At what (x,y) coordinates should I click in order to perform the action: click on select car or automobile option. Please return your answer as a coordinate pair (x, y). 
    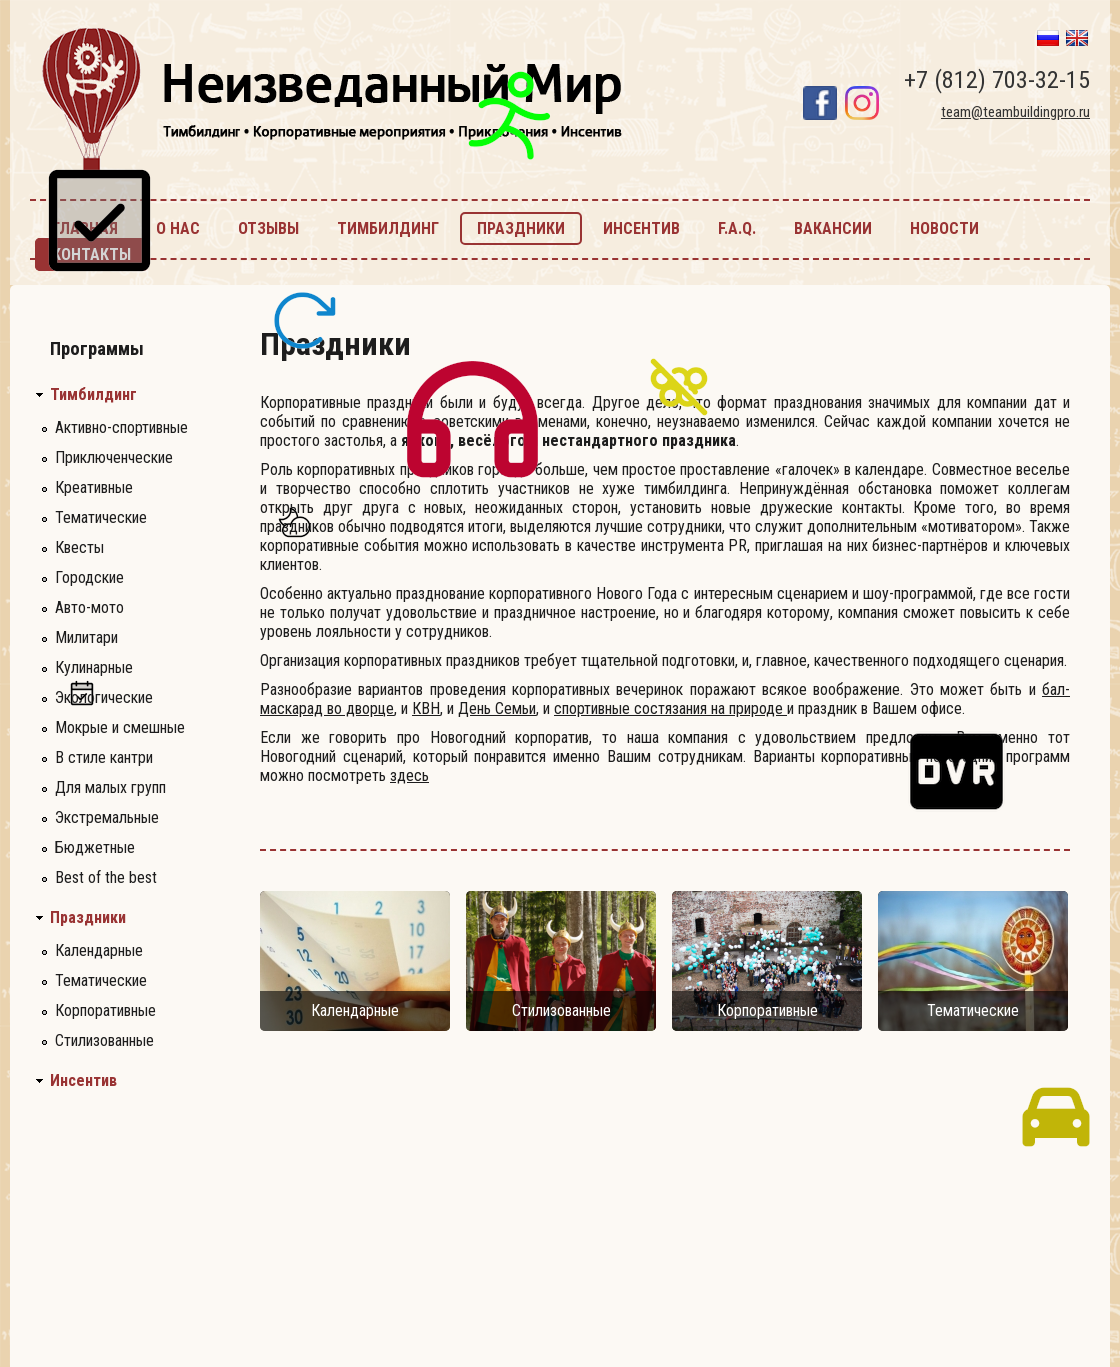
    Looking at the image, I should click on (1056, 1117).